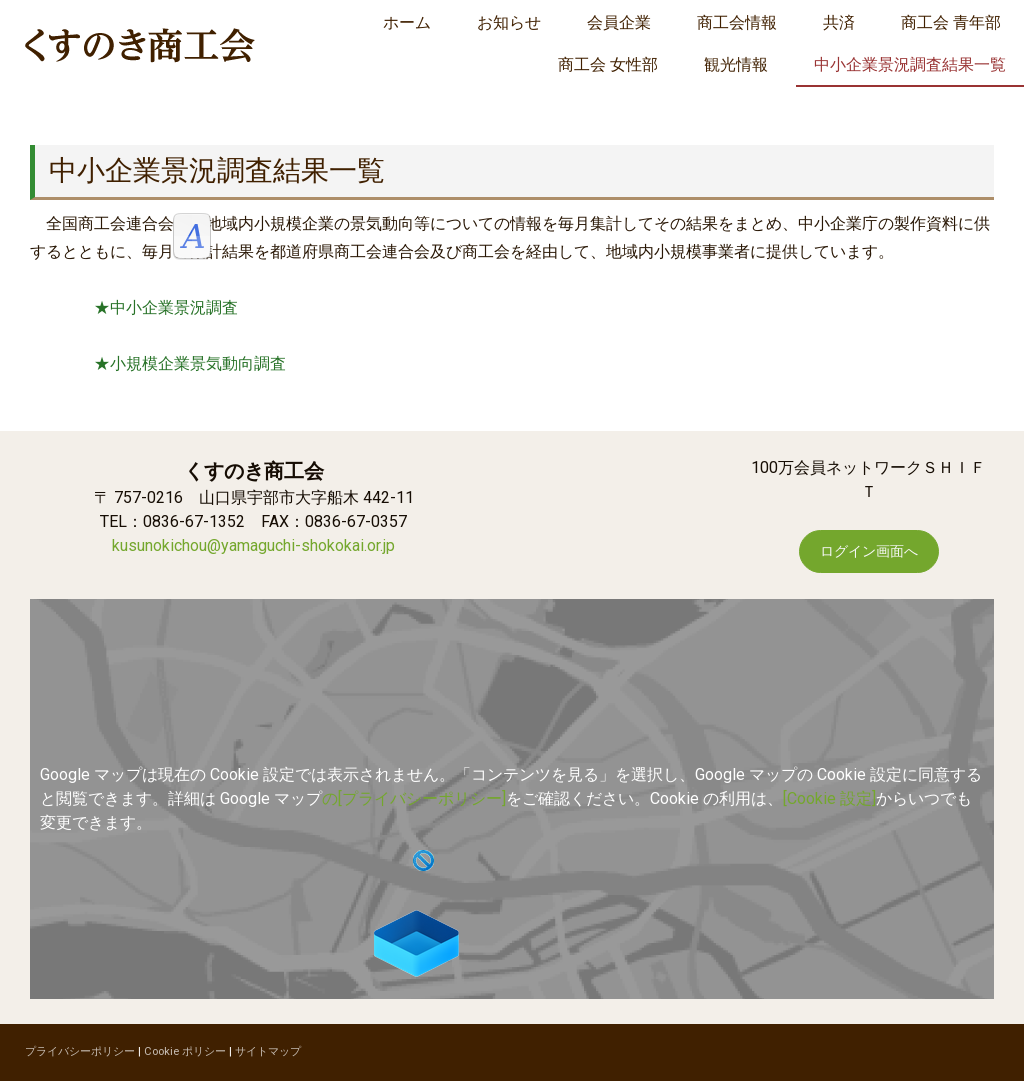  Describe the element at coordinates (192, 236) in the screenshot. I see `a font file or typography document` at that location.